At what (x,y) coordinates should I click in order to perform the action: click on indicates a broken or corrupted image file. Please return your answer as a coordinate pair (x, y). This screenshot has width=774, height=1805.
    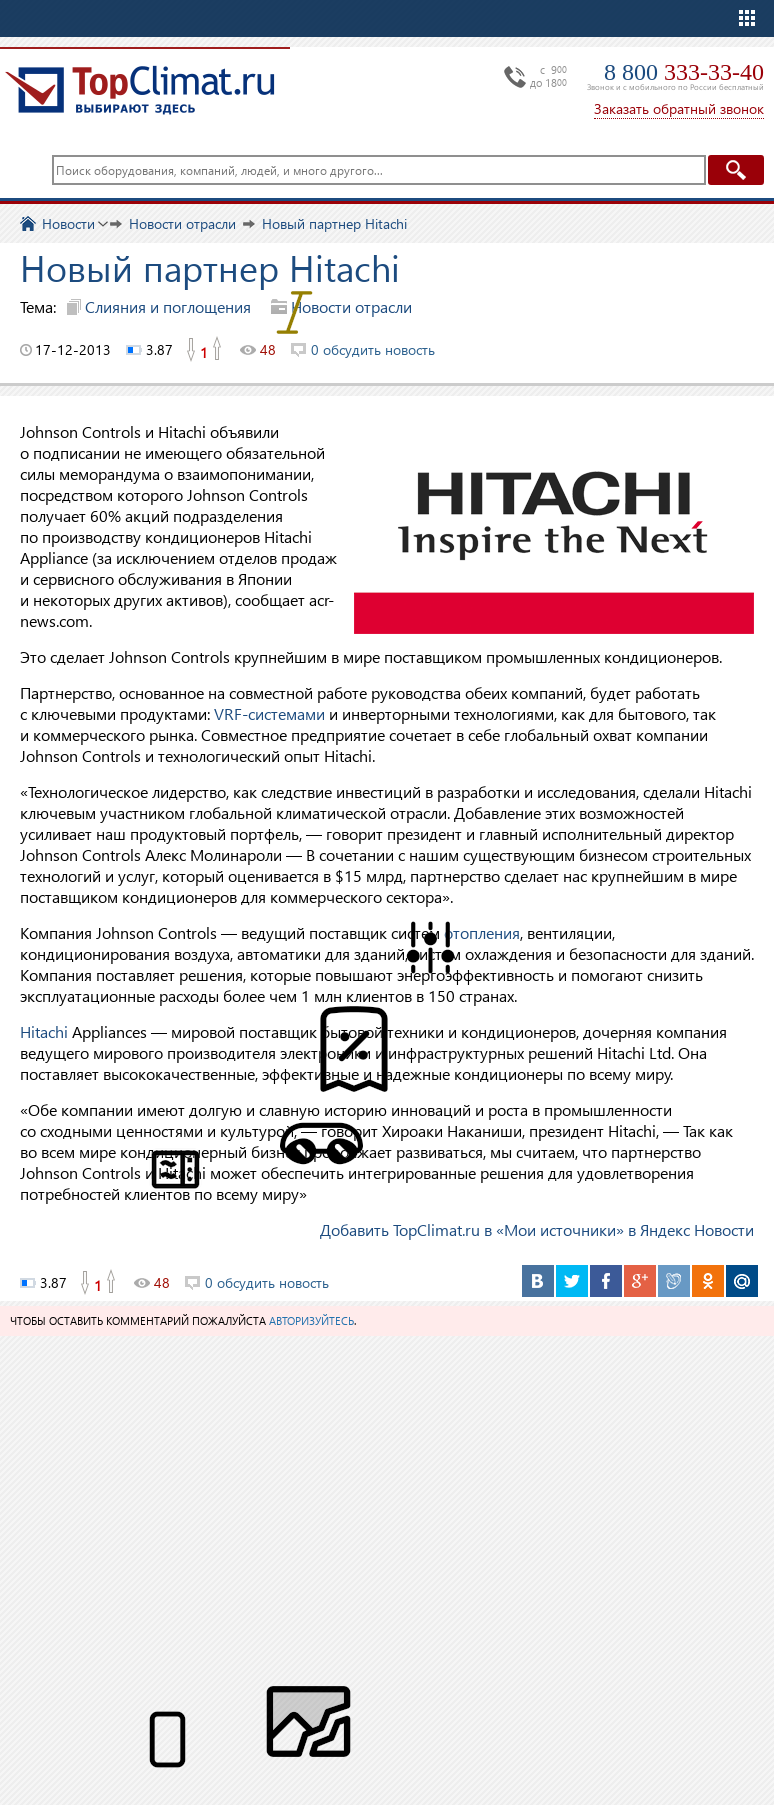
    Looking at the image, I should click on (308, 1721).